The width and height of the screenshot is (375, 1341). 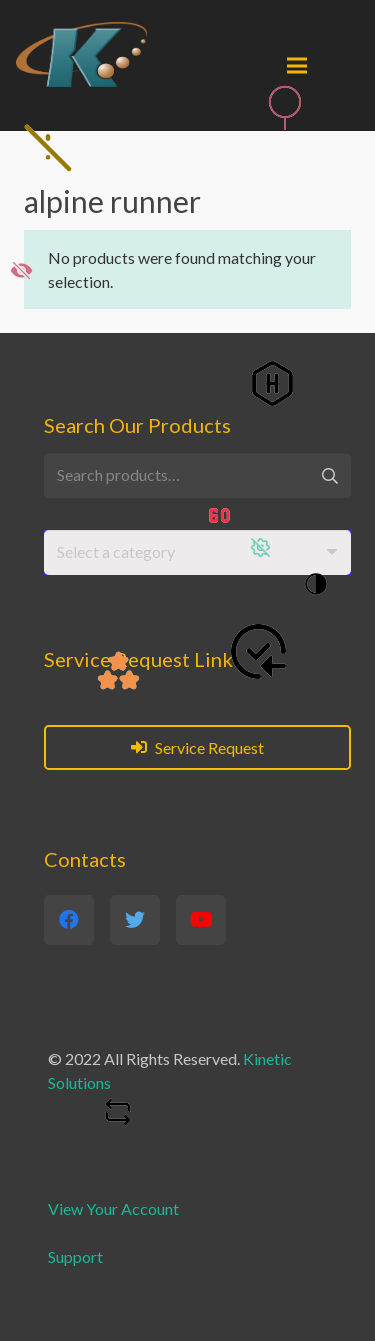 What do you see at coordinates (21, 270) in the screenshot?
I see `hide password or sensitive content` at bounding box center [21, 270].